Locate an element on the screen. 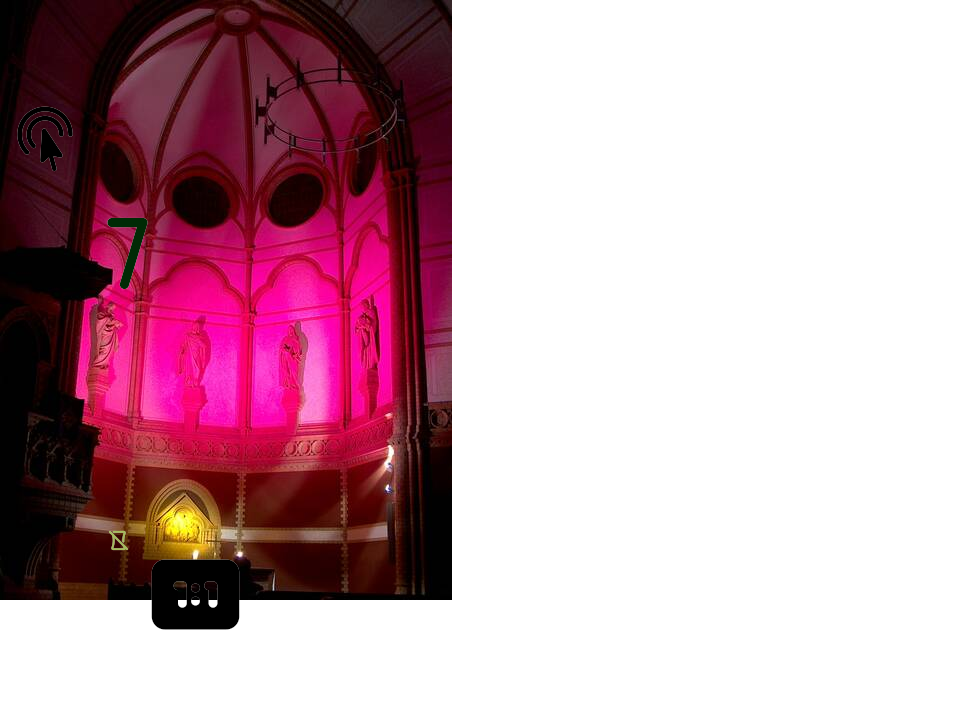 This screenshot has height=720, width=968. indicates the number seven in a list or ranking is located at coordinates (127, 253).